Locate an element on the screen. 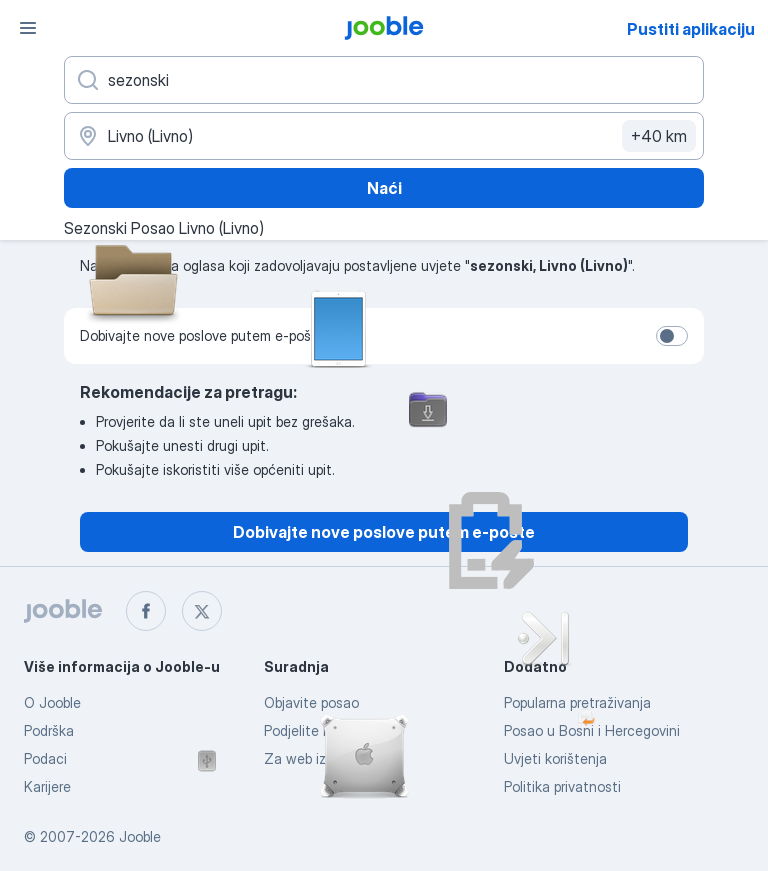 This screenshot has width=768, height=871. view contents of an open folder is located at coordinates (133, 284).